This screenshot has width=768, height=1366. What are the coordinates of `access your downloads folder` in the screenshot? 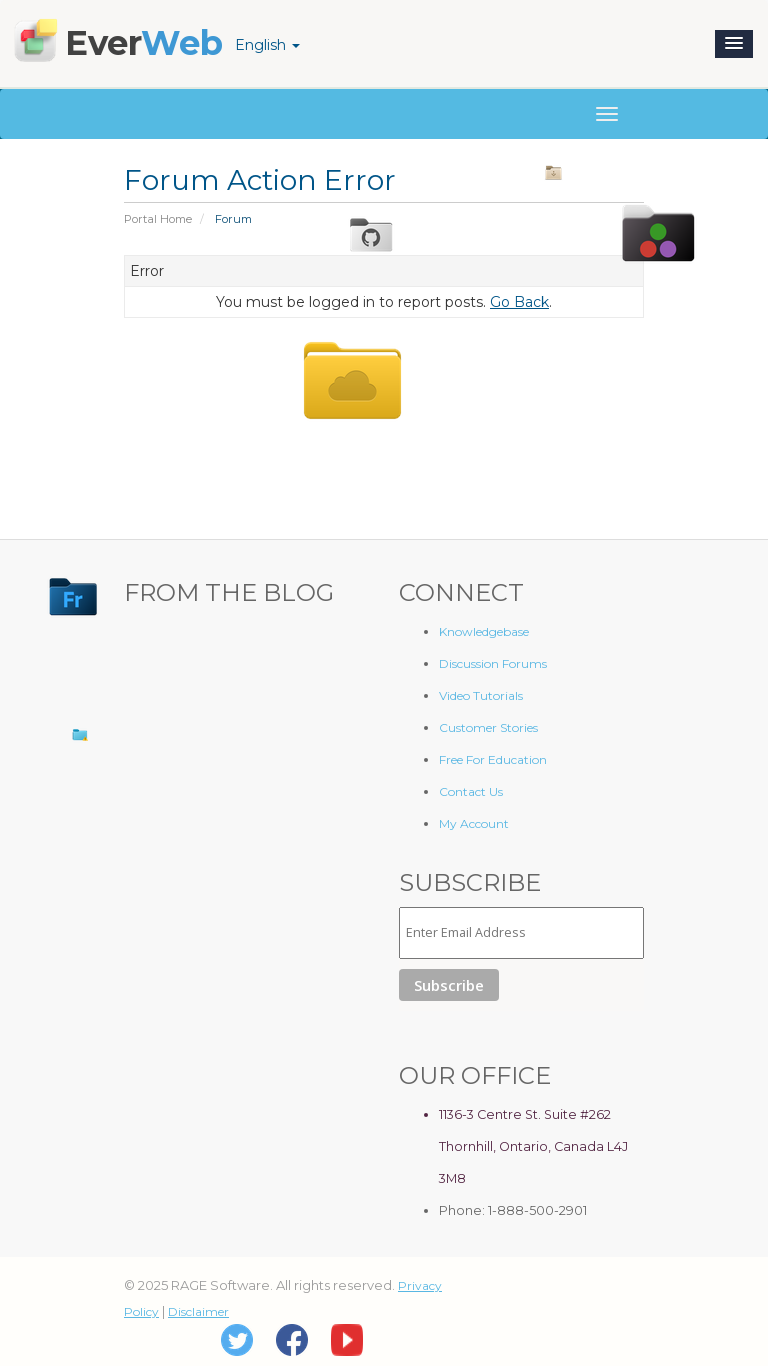 It's located at (553, 173).